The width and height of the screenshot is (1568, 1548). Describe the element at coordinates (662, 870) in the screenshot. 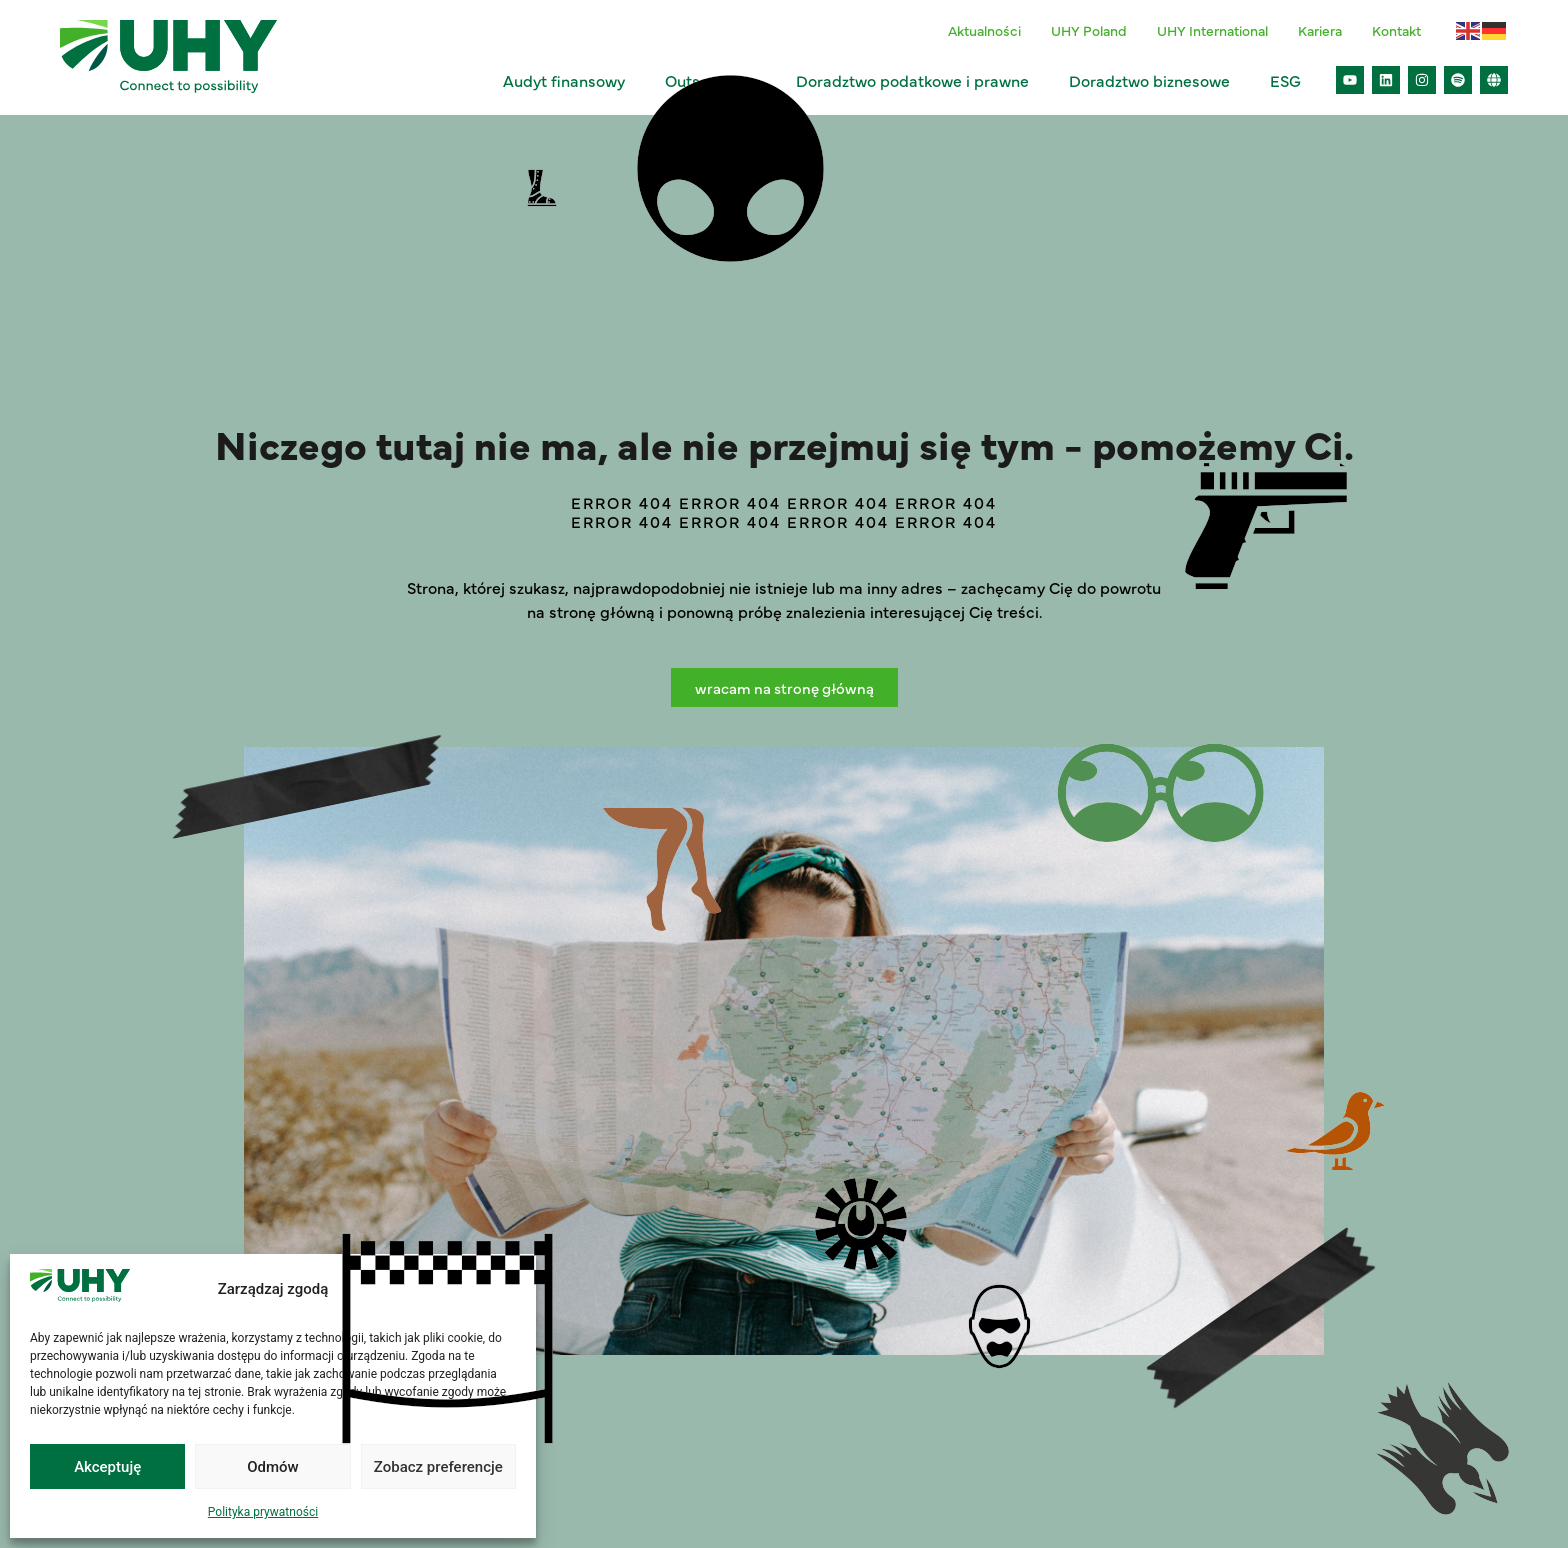

I see `select female character legs or lower body` at that location.